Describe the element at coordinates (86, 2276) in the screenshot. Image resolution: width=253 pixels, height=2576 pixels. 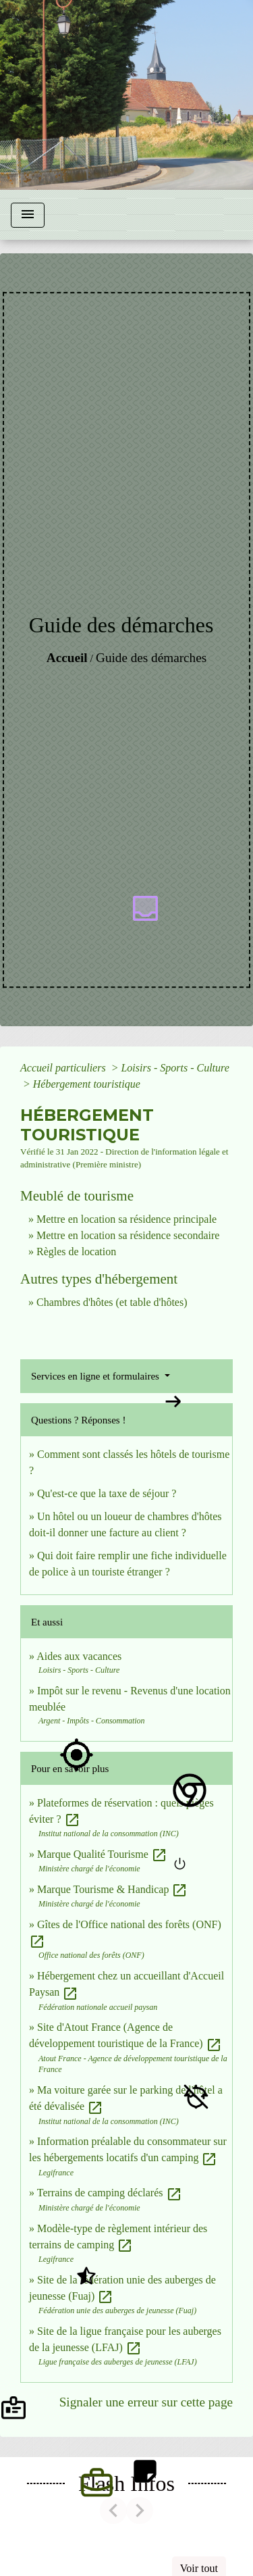
I see `indicates a partial or half-star rating` at that location.